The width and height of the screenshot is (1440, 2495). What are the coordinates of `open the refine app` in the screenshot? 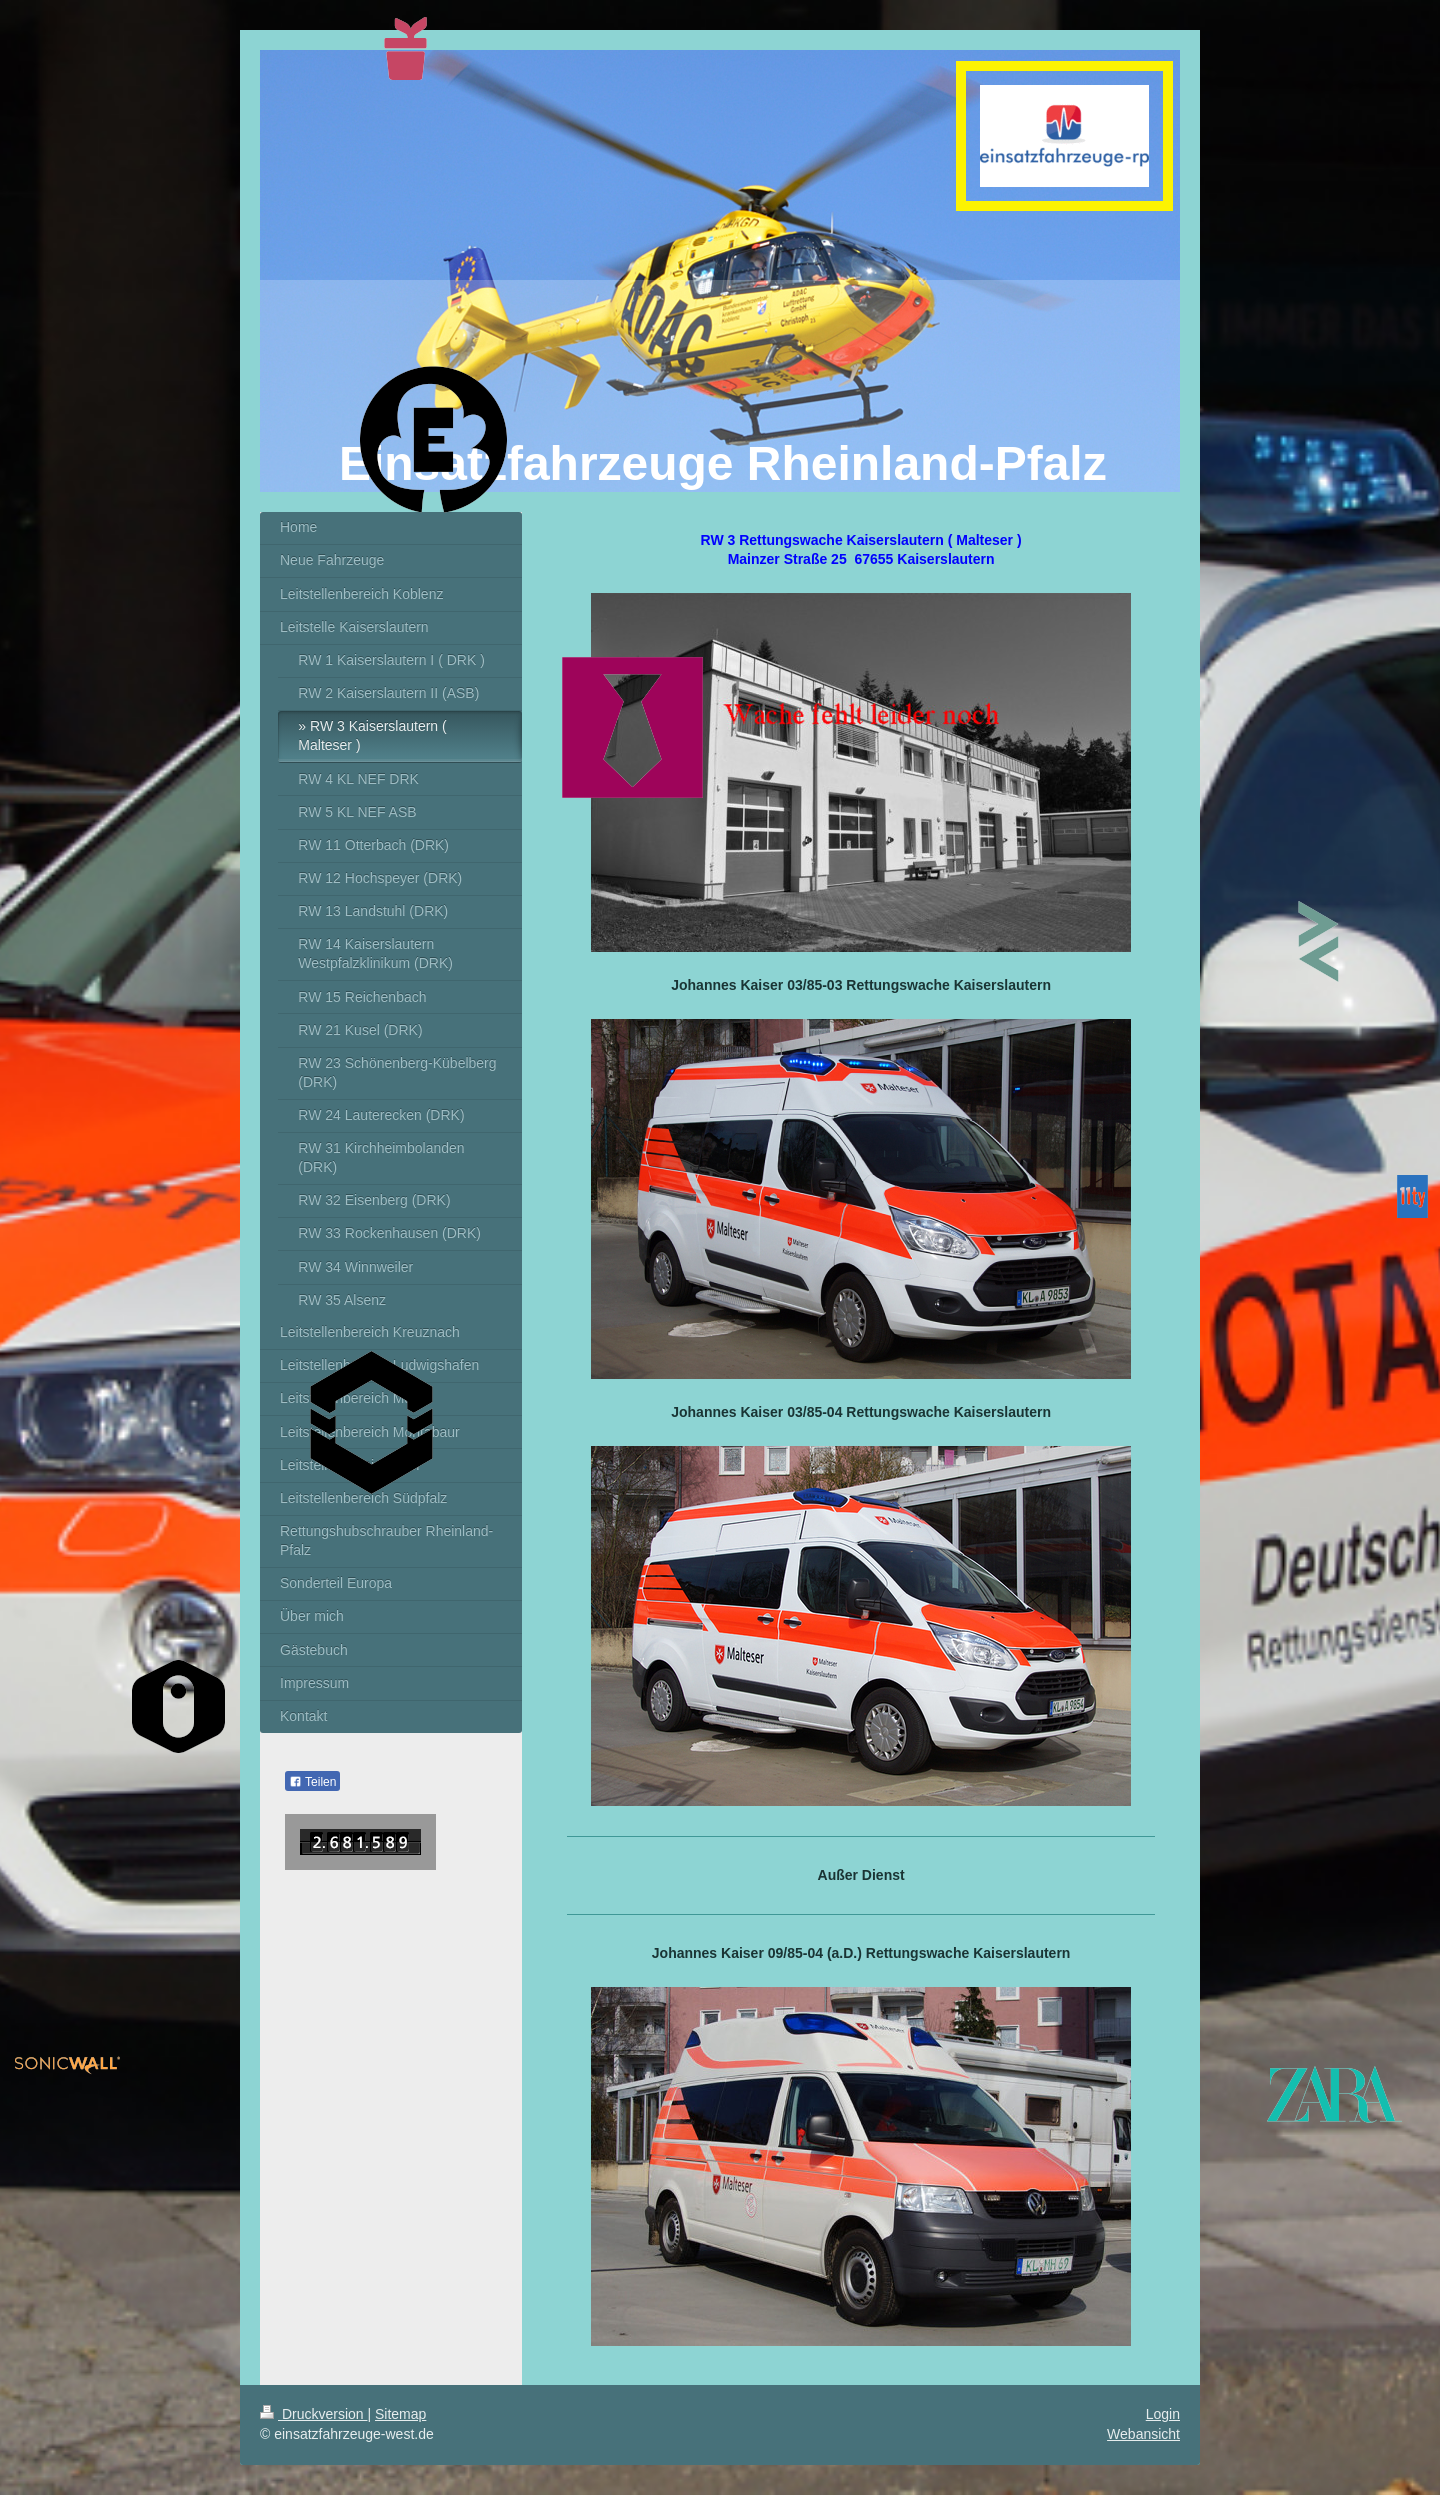 It's located at (178, 1706).